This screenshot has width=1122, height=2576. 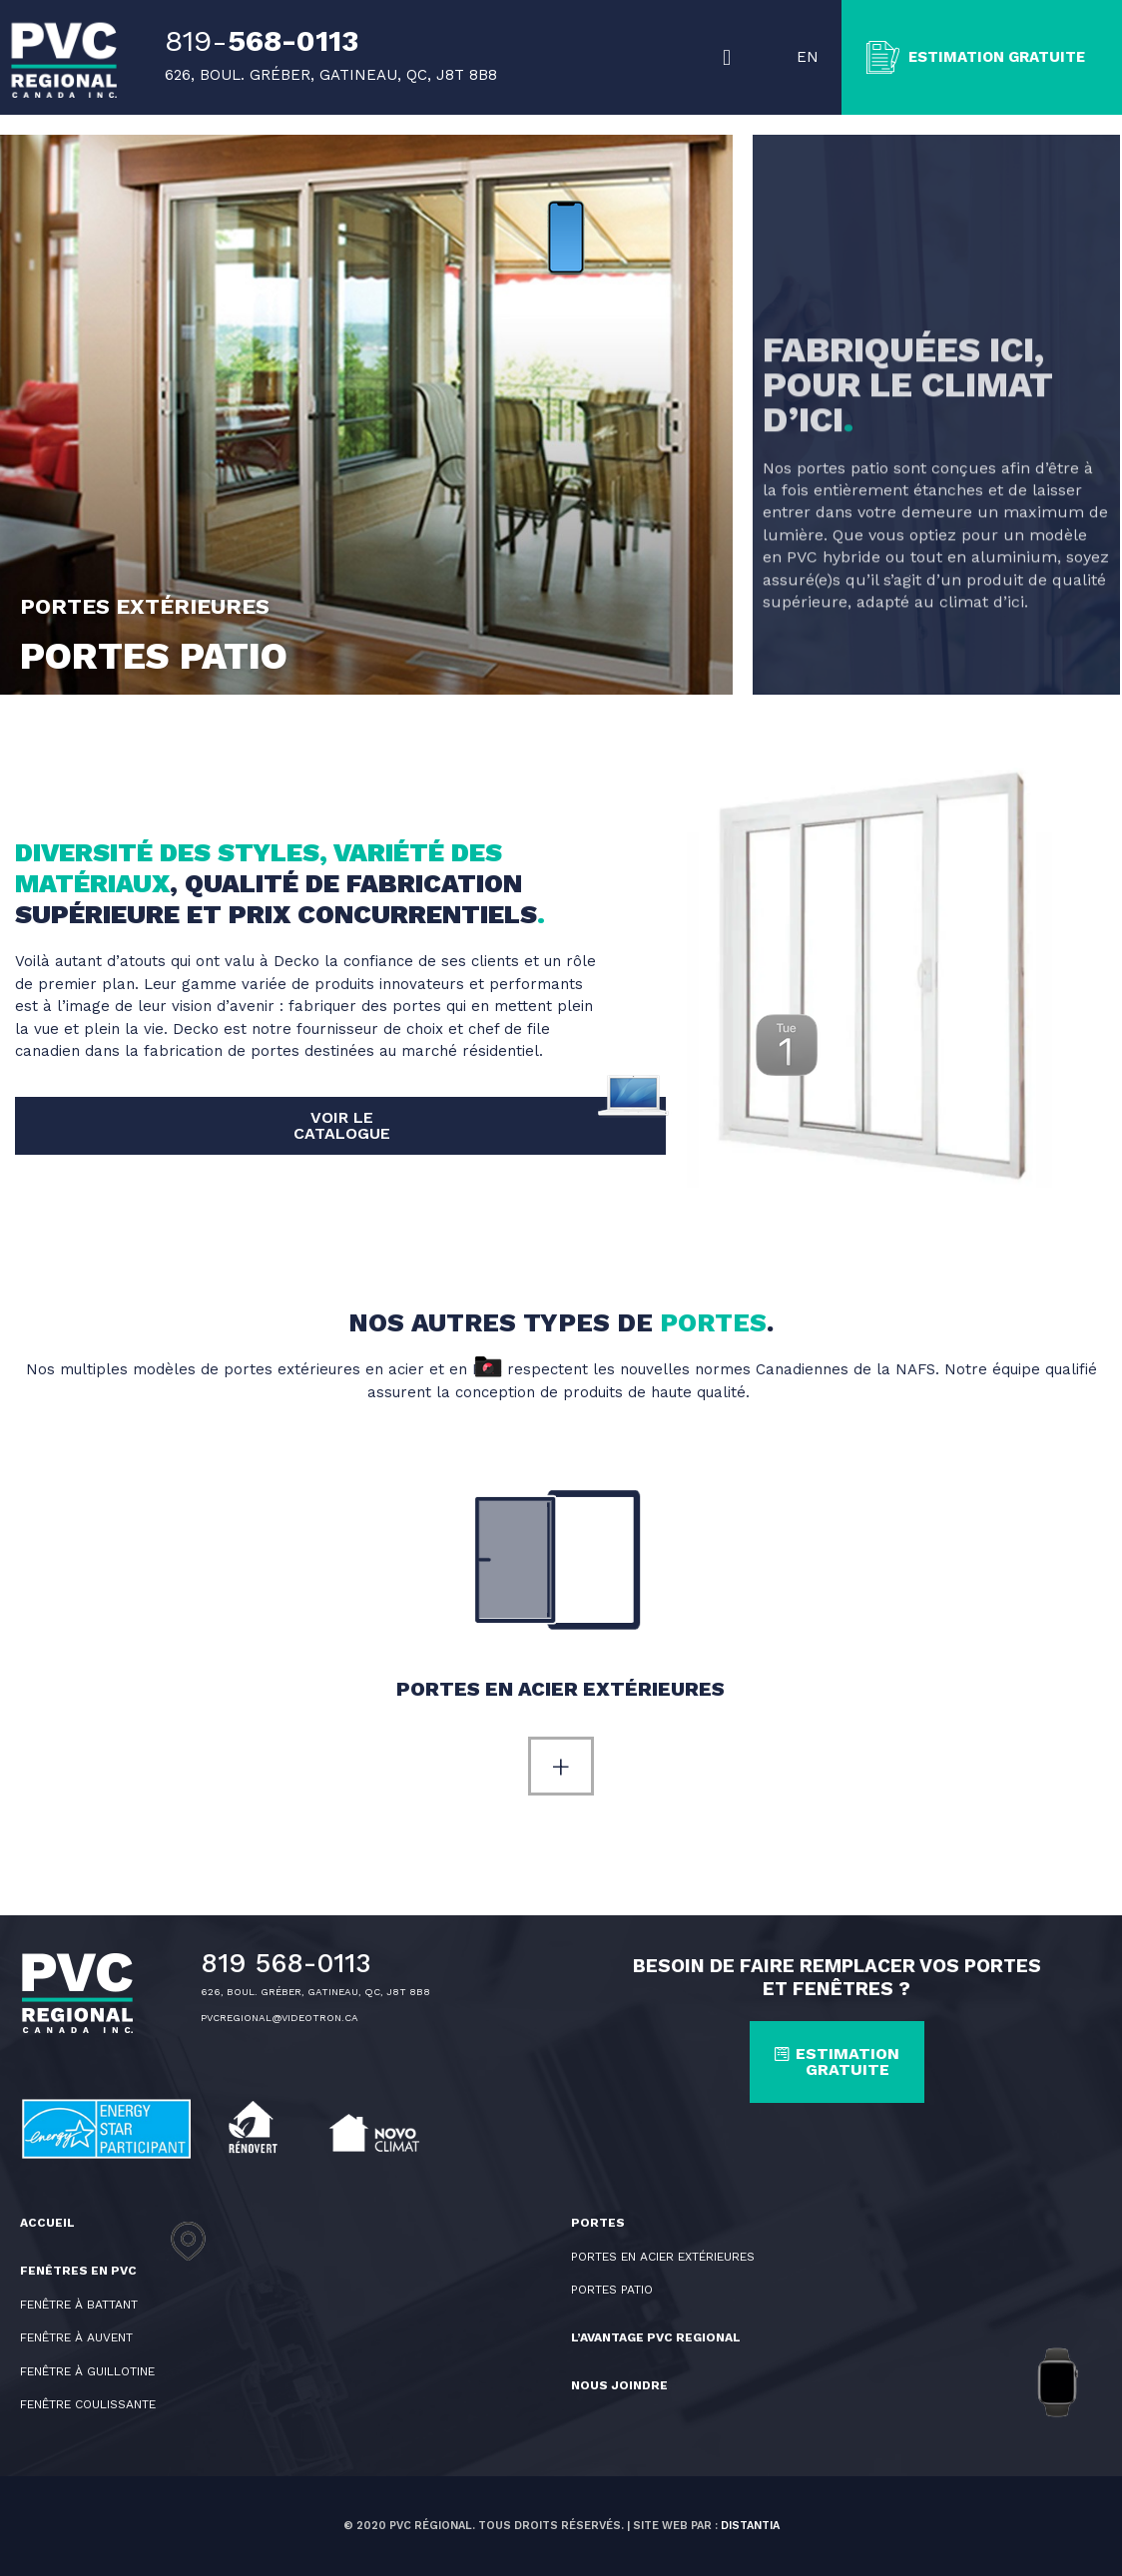 I want to click on apple watch se 2 device icon, so click(x=1057, y=2382).